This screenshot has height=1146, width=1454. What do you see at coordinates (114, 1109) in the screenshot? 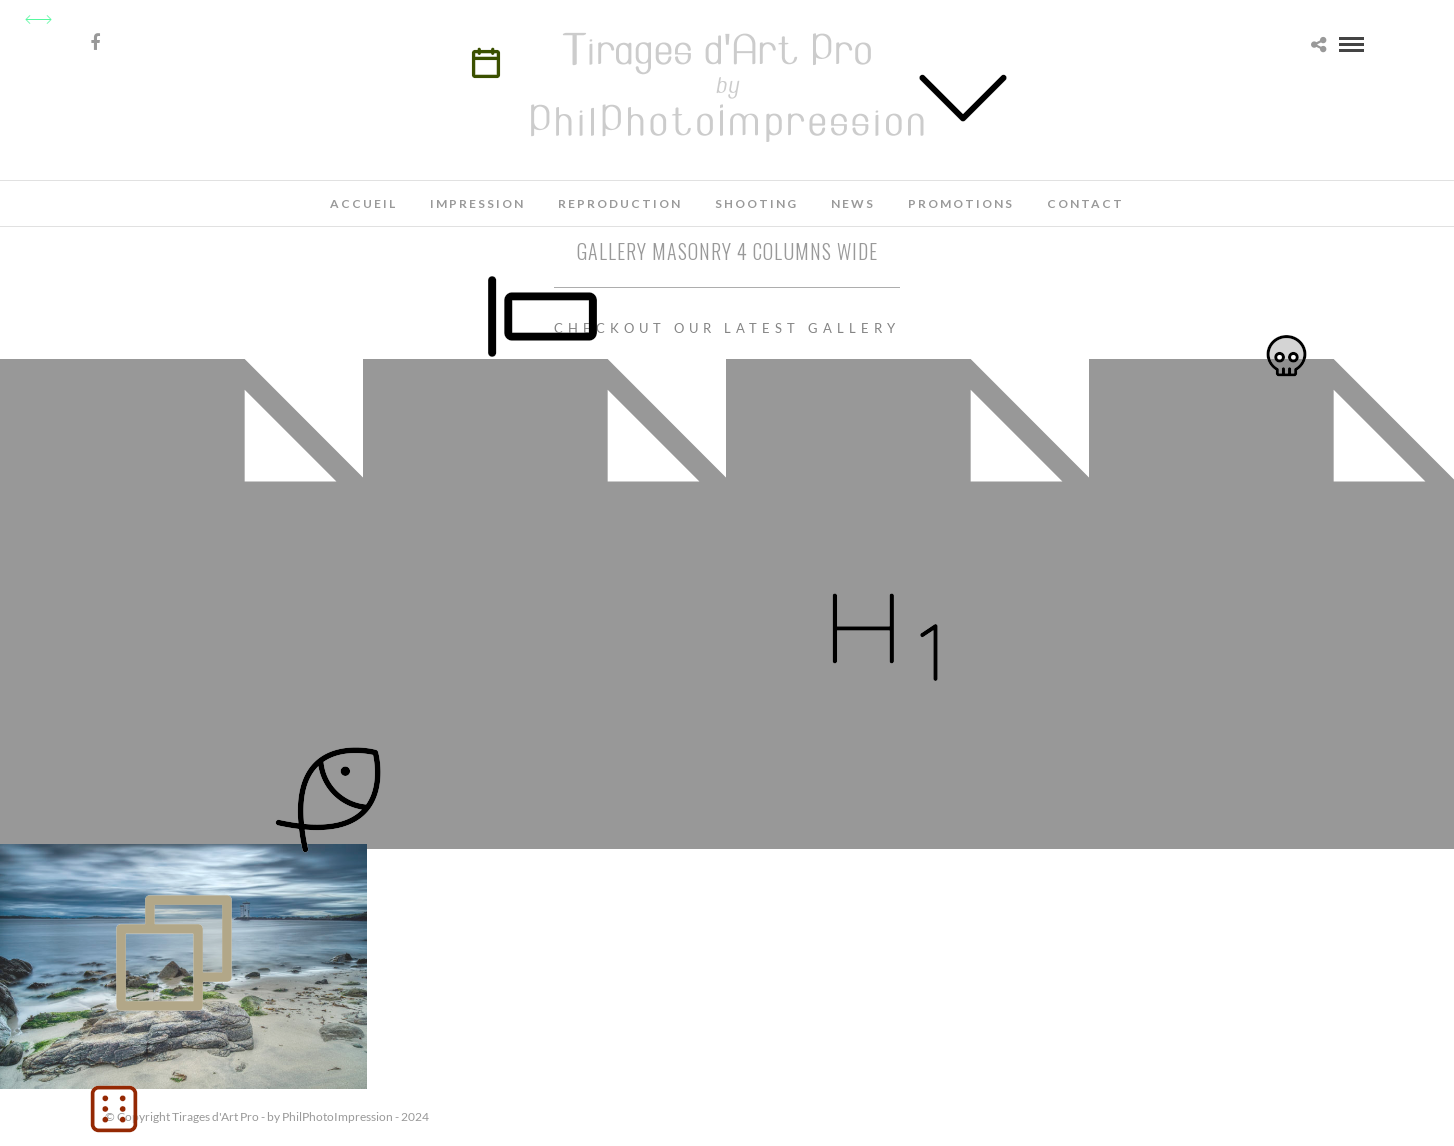
I see `randomize or shuffle content` at bounding box center [114, 1109].